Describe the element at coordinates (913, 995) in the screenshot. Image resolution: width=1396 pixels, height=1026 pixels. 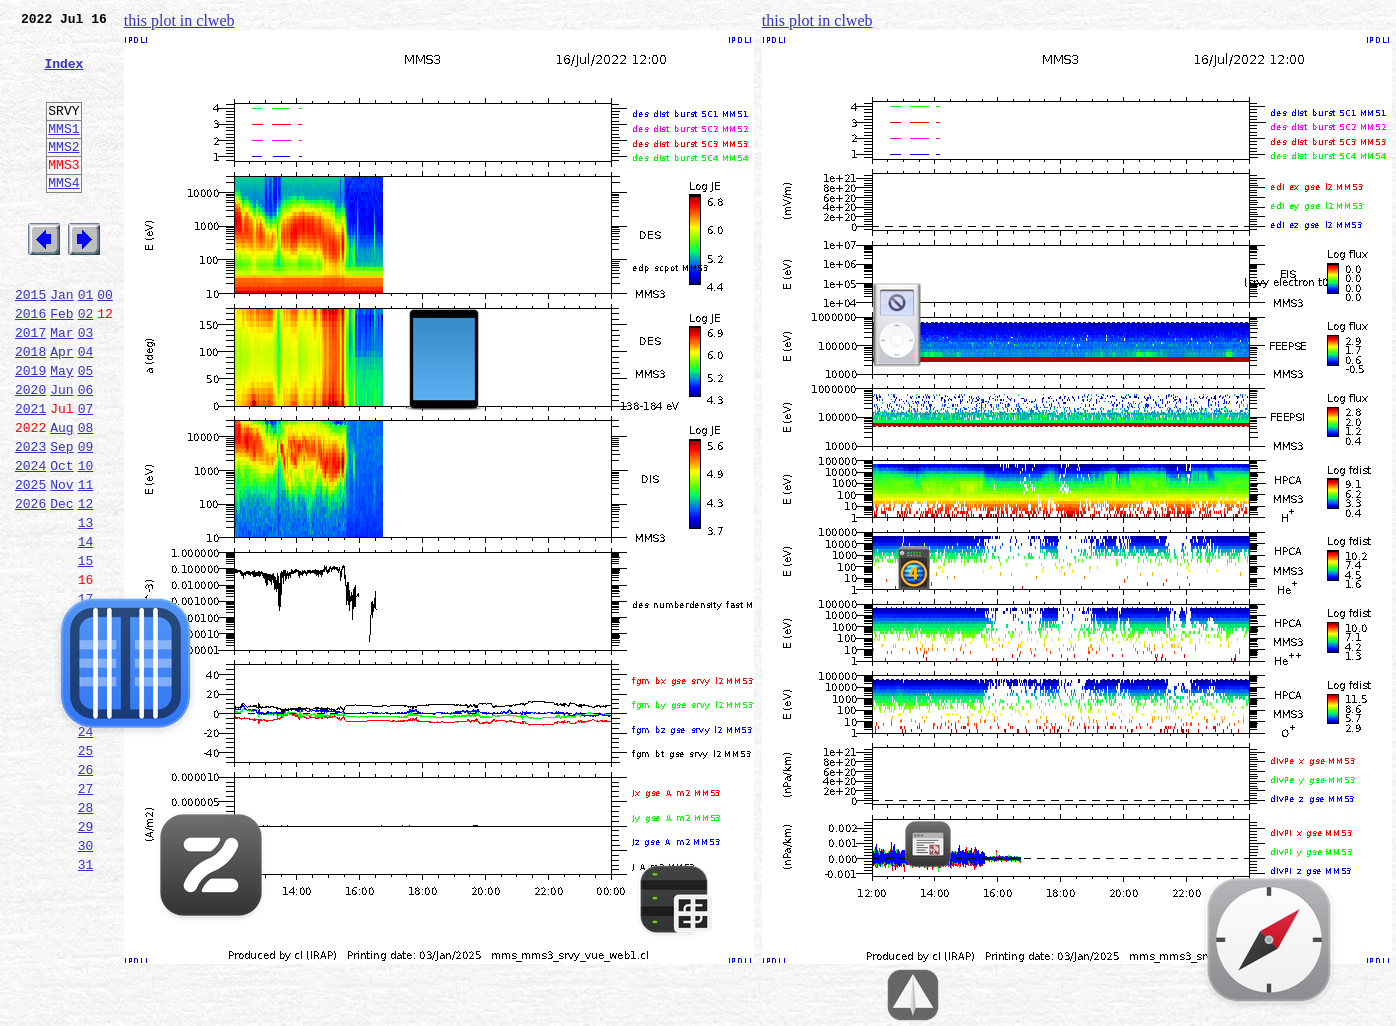
I see `send or share content` at that location.